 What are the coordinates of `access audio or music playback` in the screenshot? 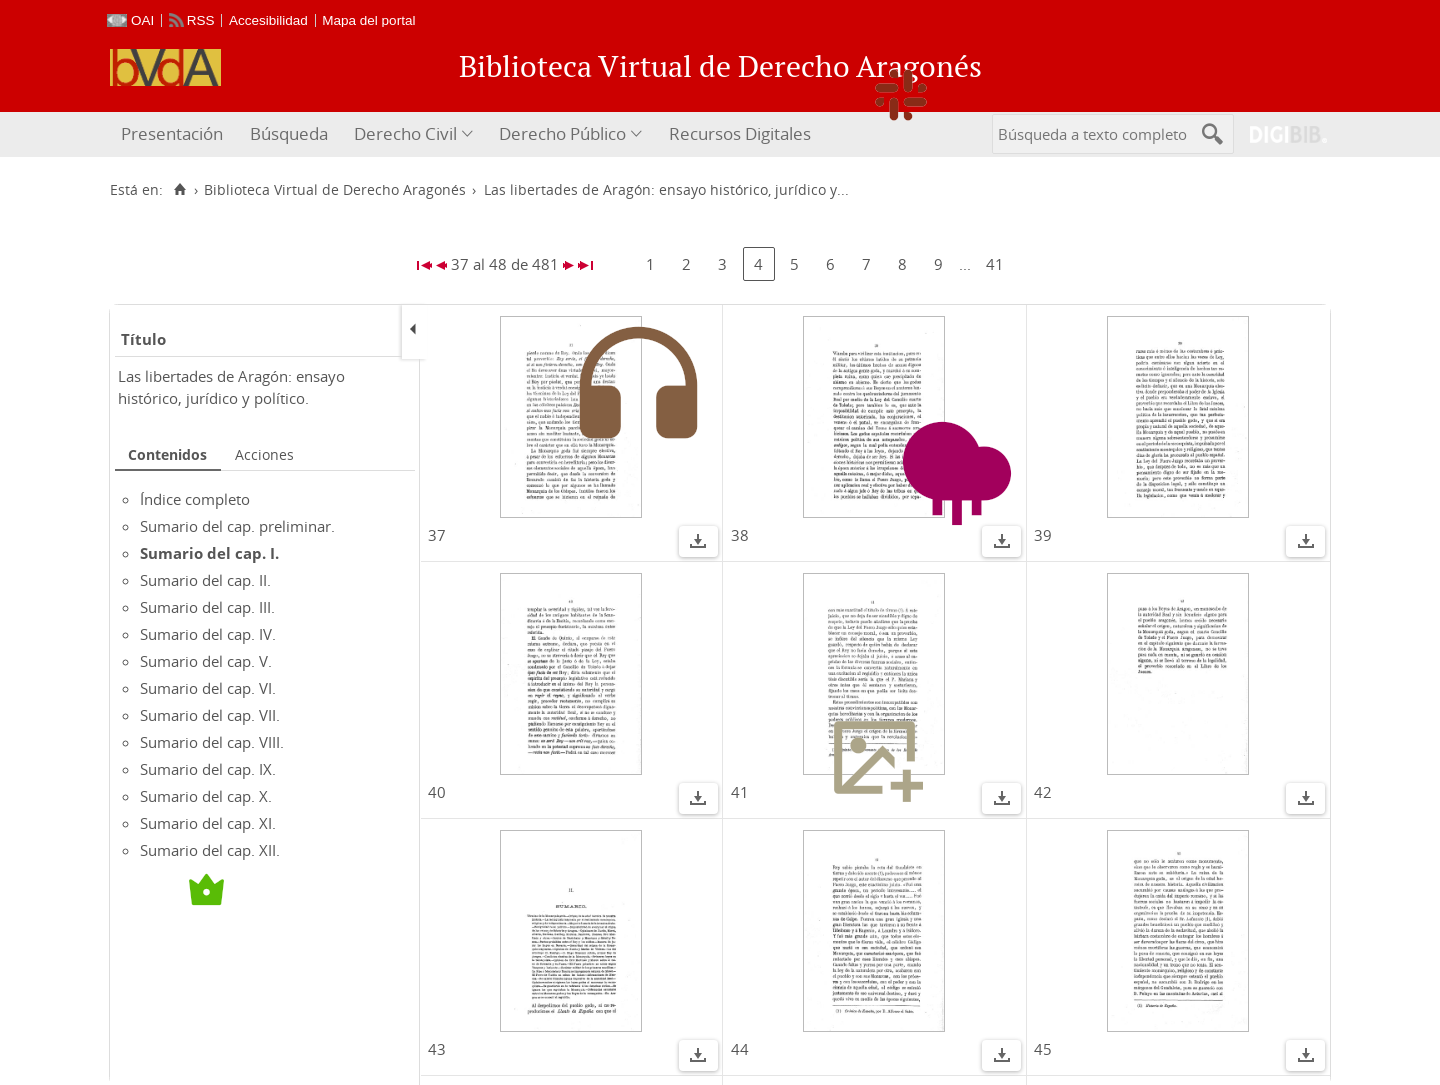 It's located at (638, 385).